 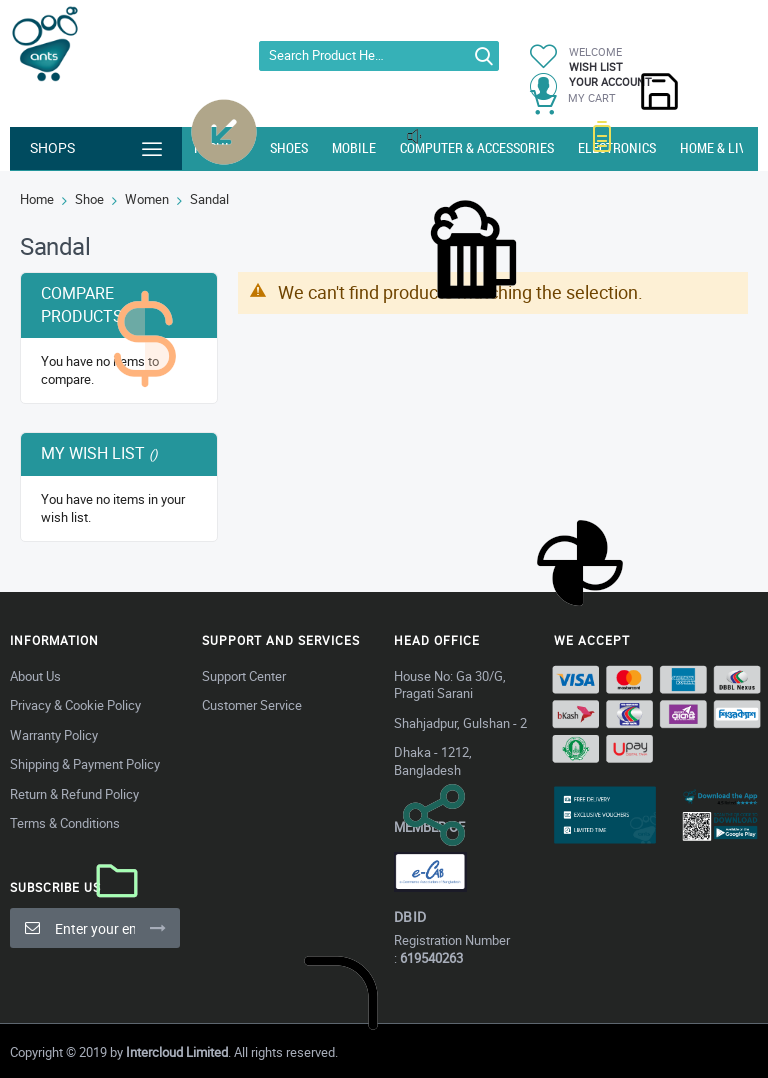 I want to click on view pricing or payment options, so click(x=145, y=339).